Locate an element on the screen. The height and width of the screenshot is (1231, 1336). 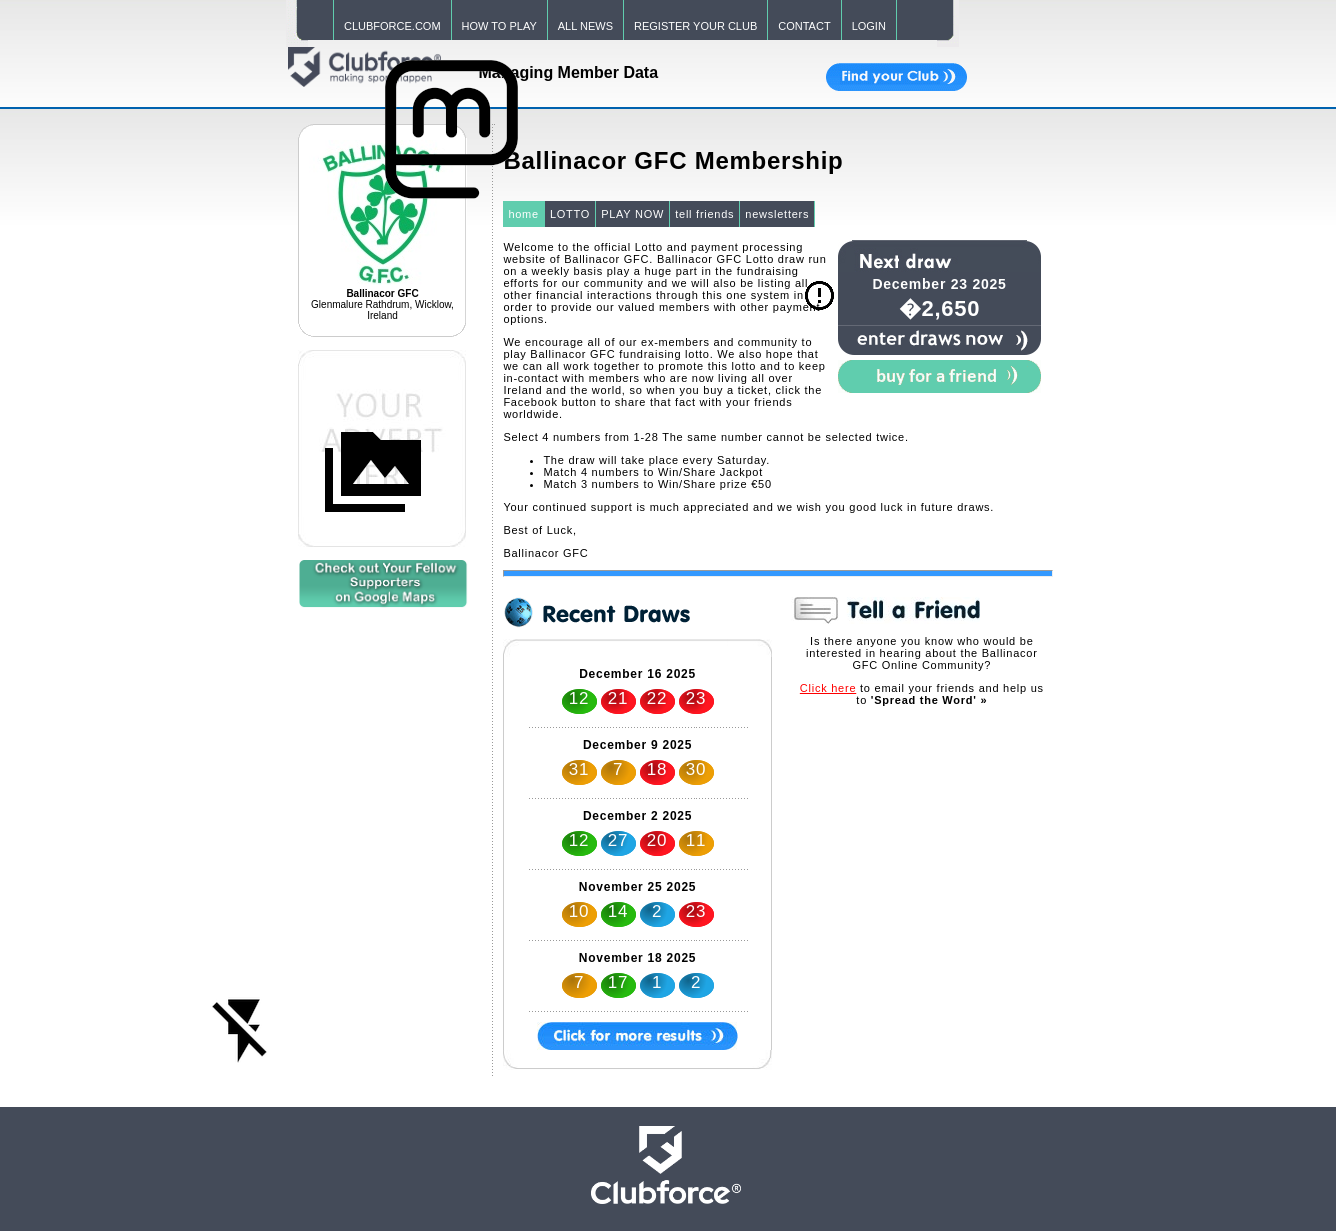
access photo and video library is located at coordinates (373, 472).